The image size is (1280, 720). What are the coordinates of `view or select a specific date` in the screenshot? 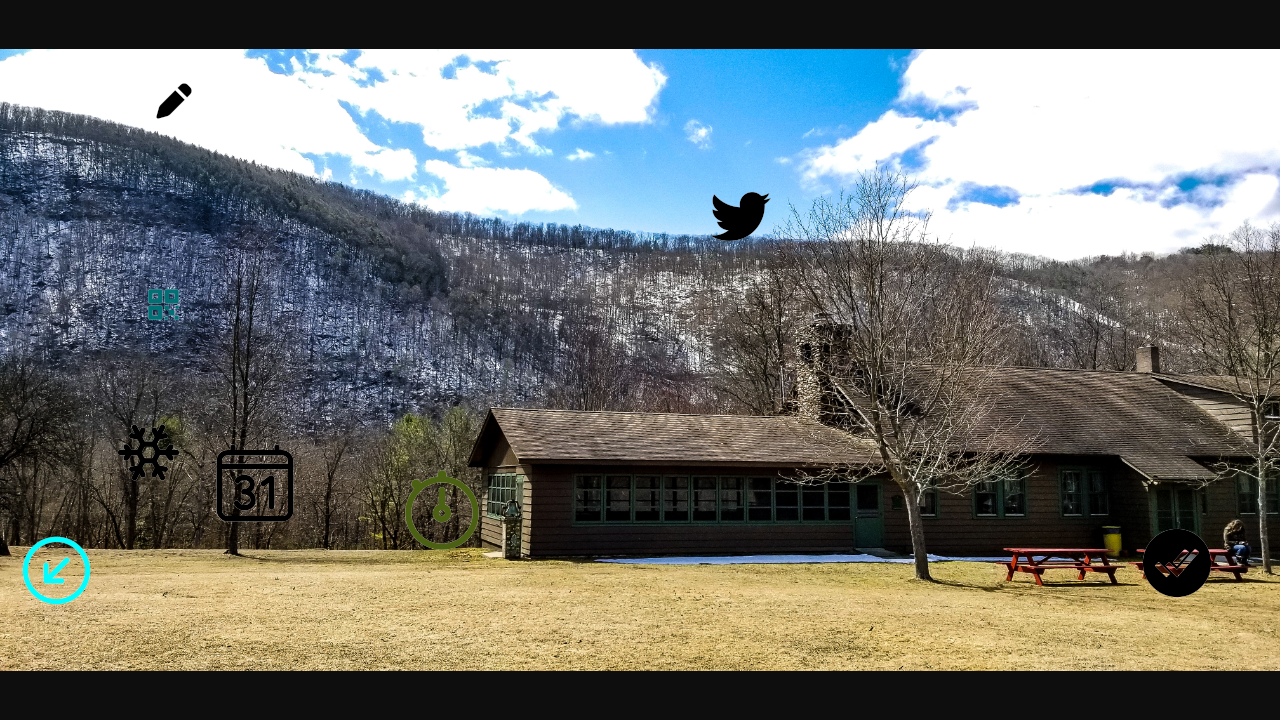 It's located at (255, 483).